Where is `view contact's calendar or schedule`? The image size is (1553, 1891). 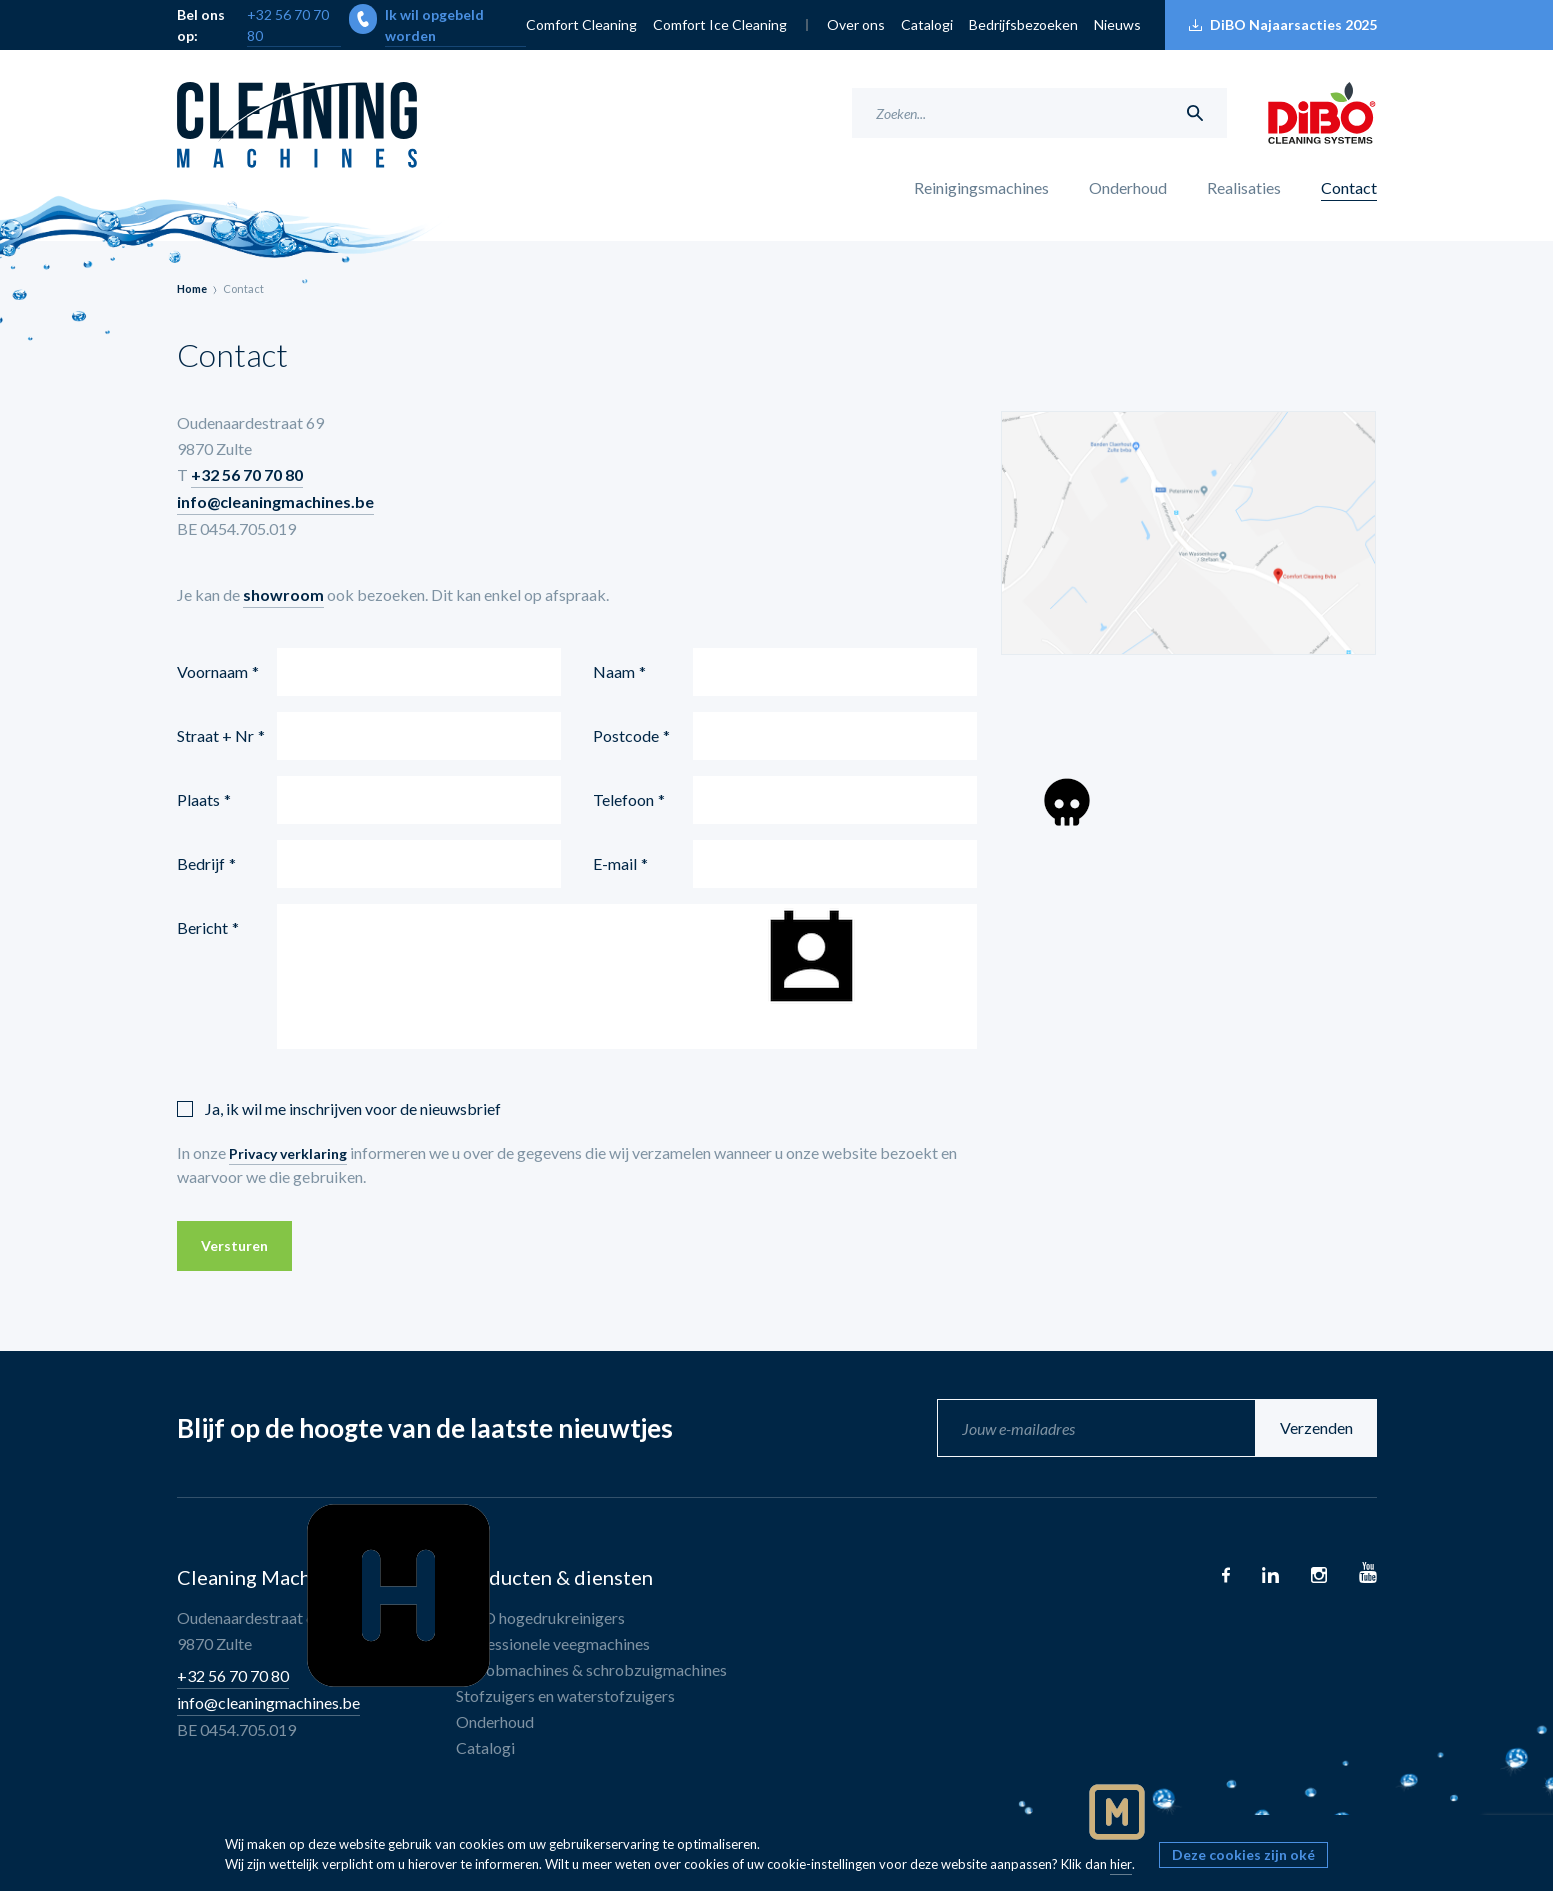
view contact's calendar or schedule is located at coordinates (811, 960).